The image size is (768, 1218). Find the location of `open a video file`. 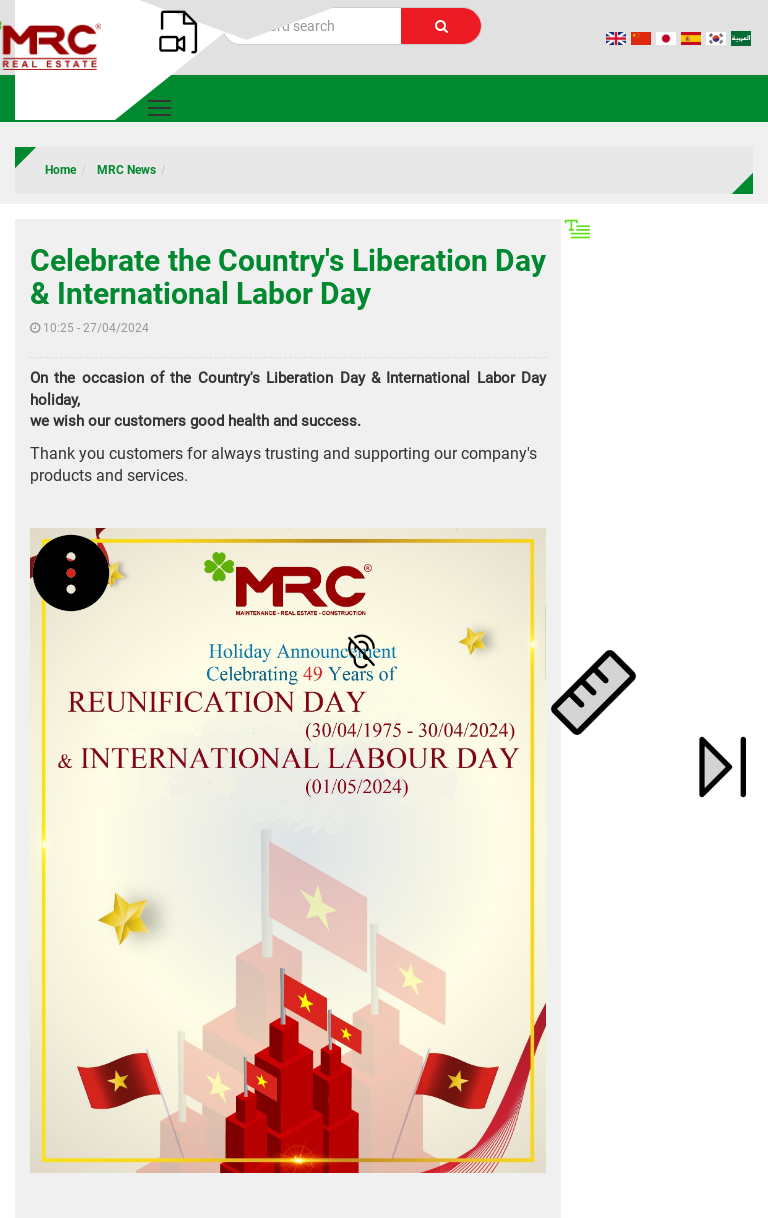

open a video file is located at coordinates (179, 32).